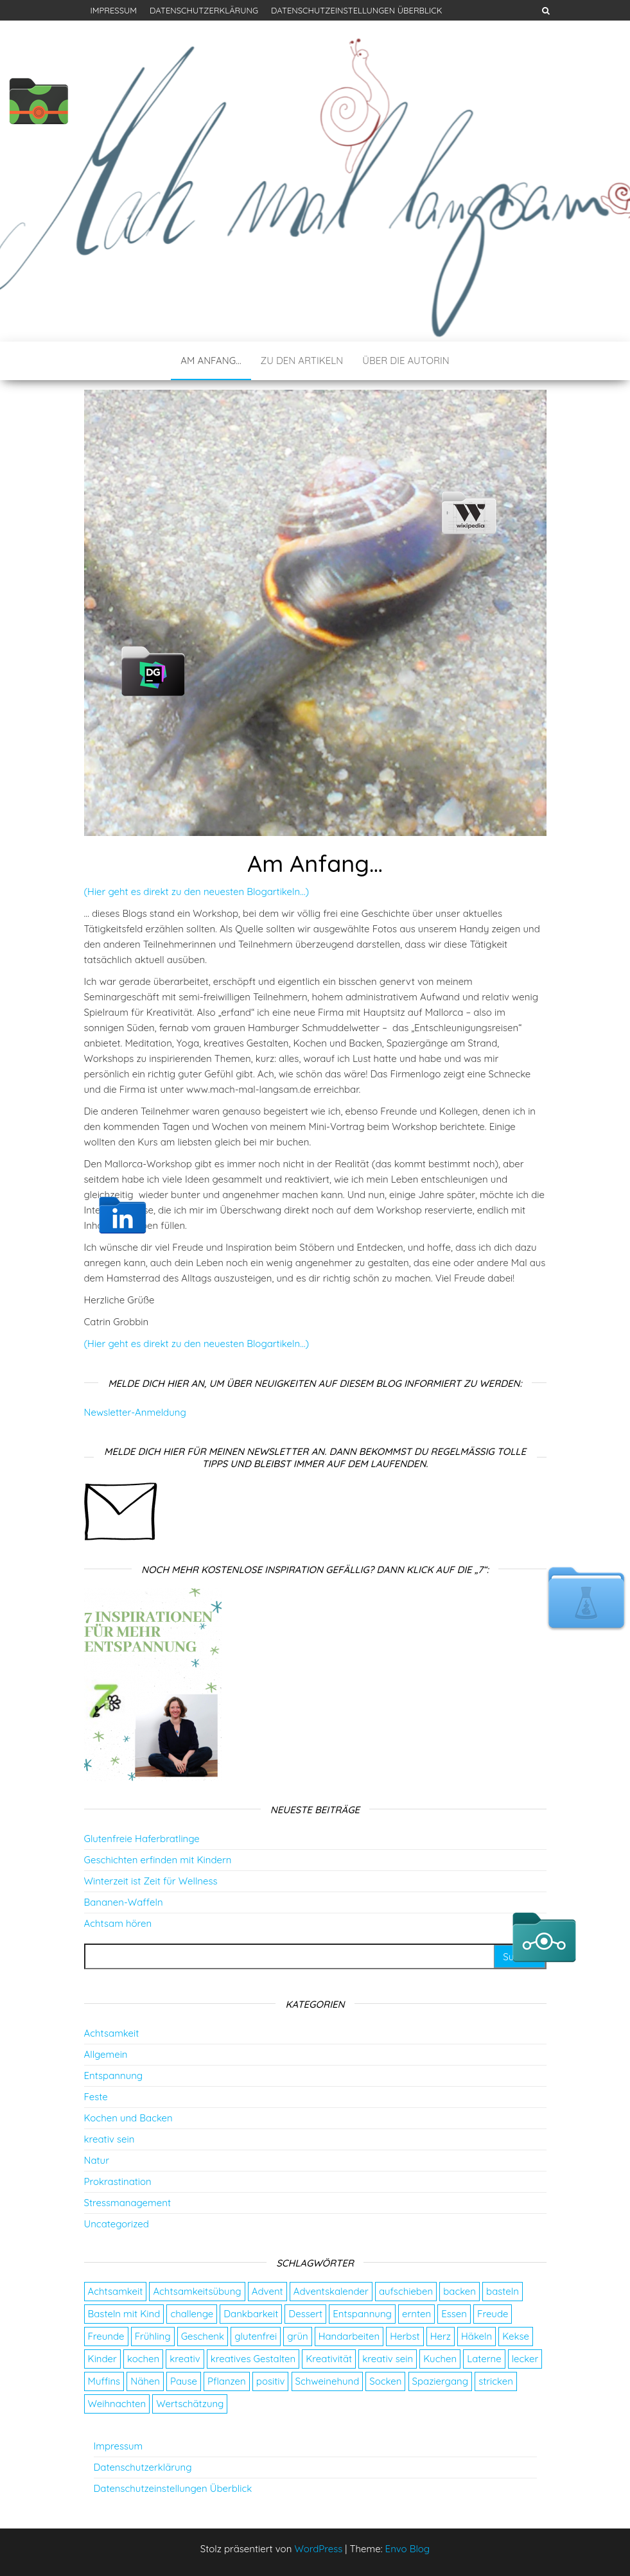 This screenshot has width=630, height=2576. What do you see at coordinates (469, 514) in the screenshot?
I see `open folder containing saved wikipedia articles` at bounding box center [469, 514].